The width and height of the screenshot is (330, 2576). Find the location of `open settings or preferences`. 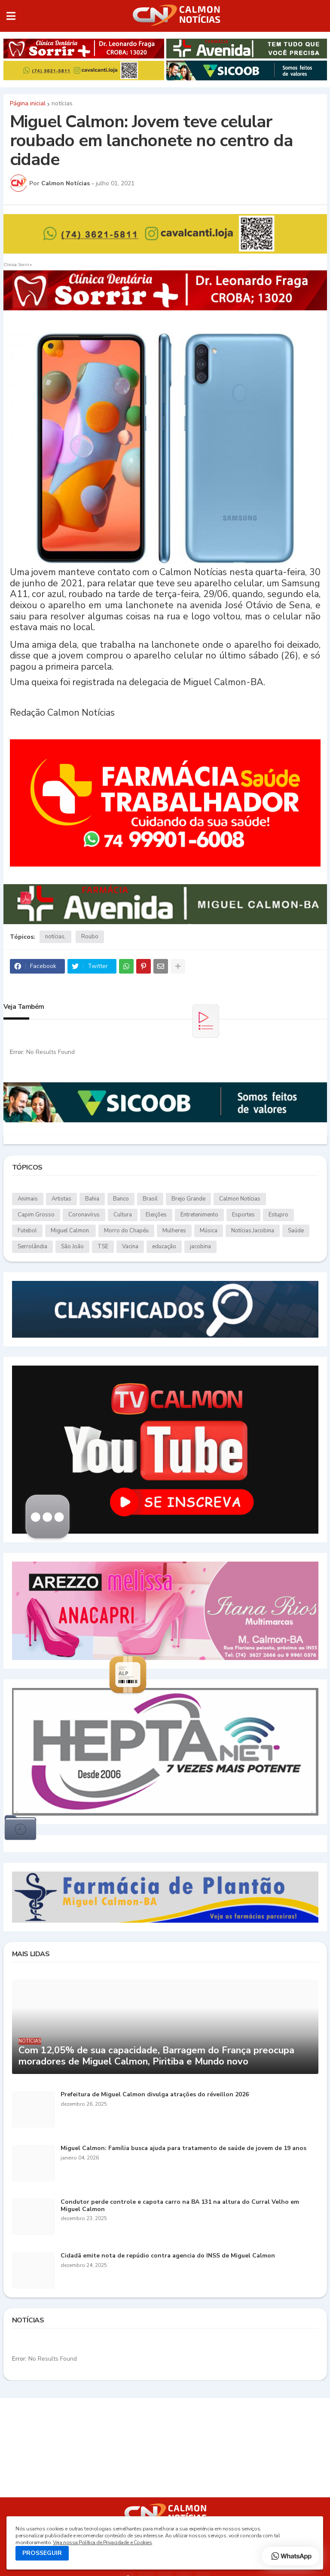

open settings or preferences is located at coordinates (47, 1517).